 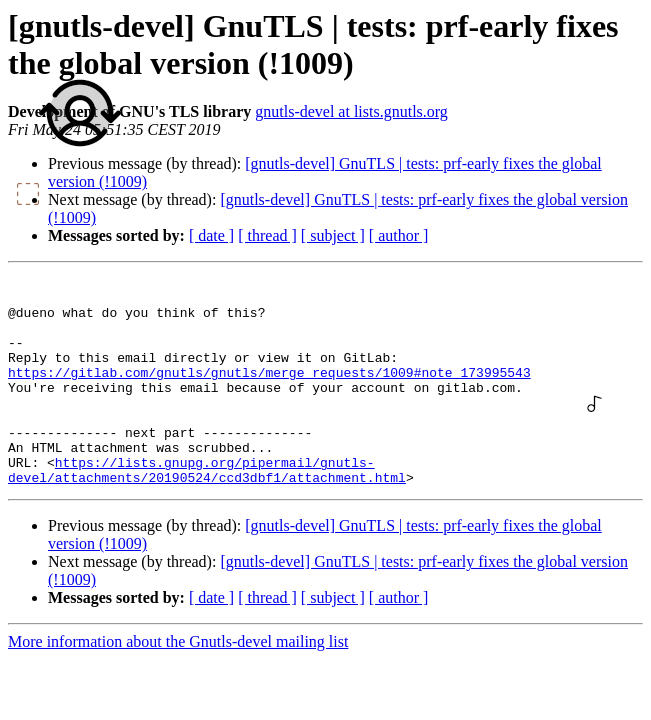 I want to click on access music or audio player, so click(x=594, y=403).